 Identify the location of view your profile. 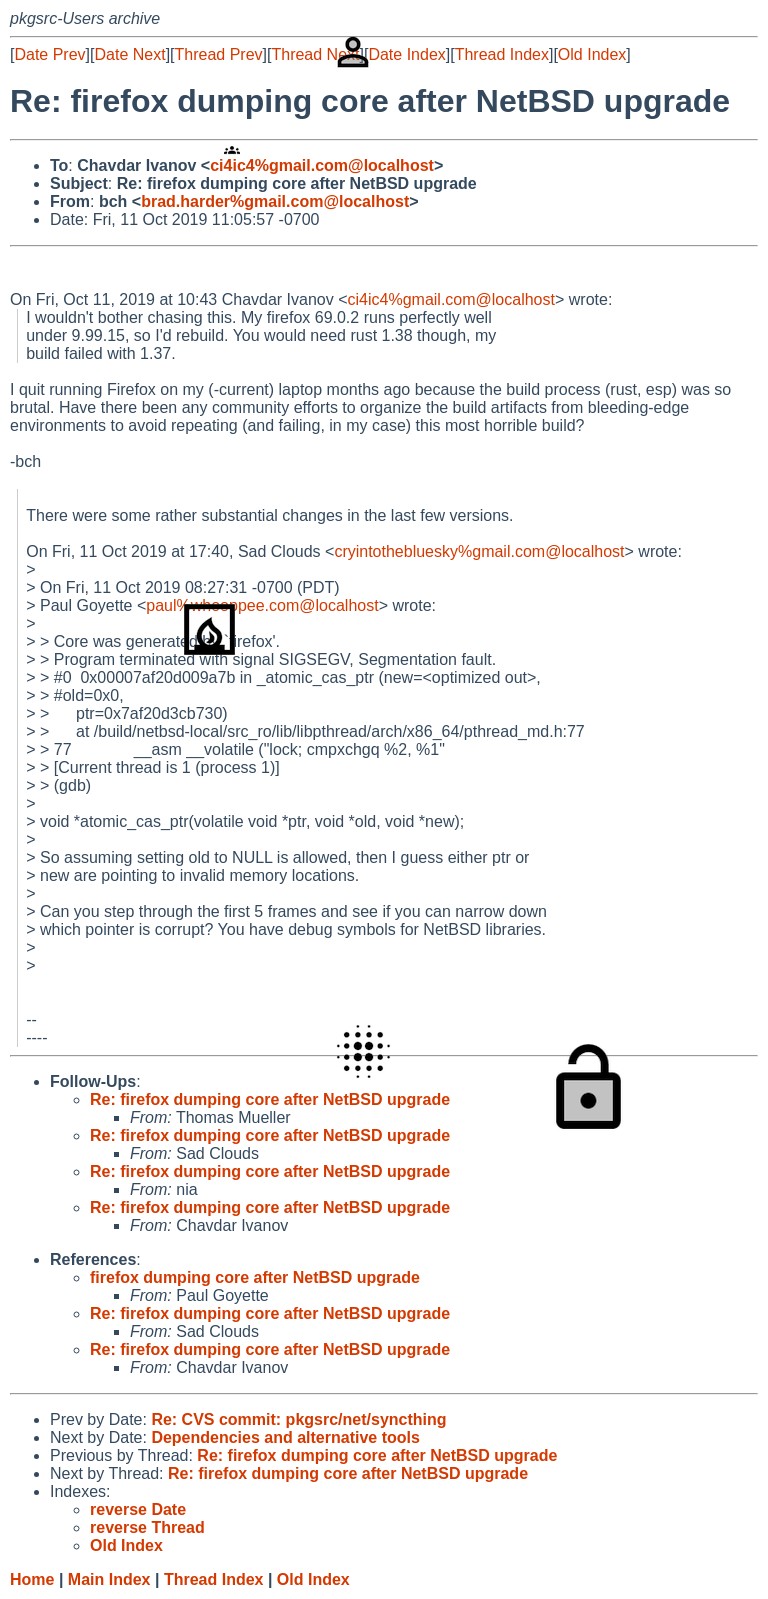
(353, 52).